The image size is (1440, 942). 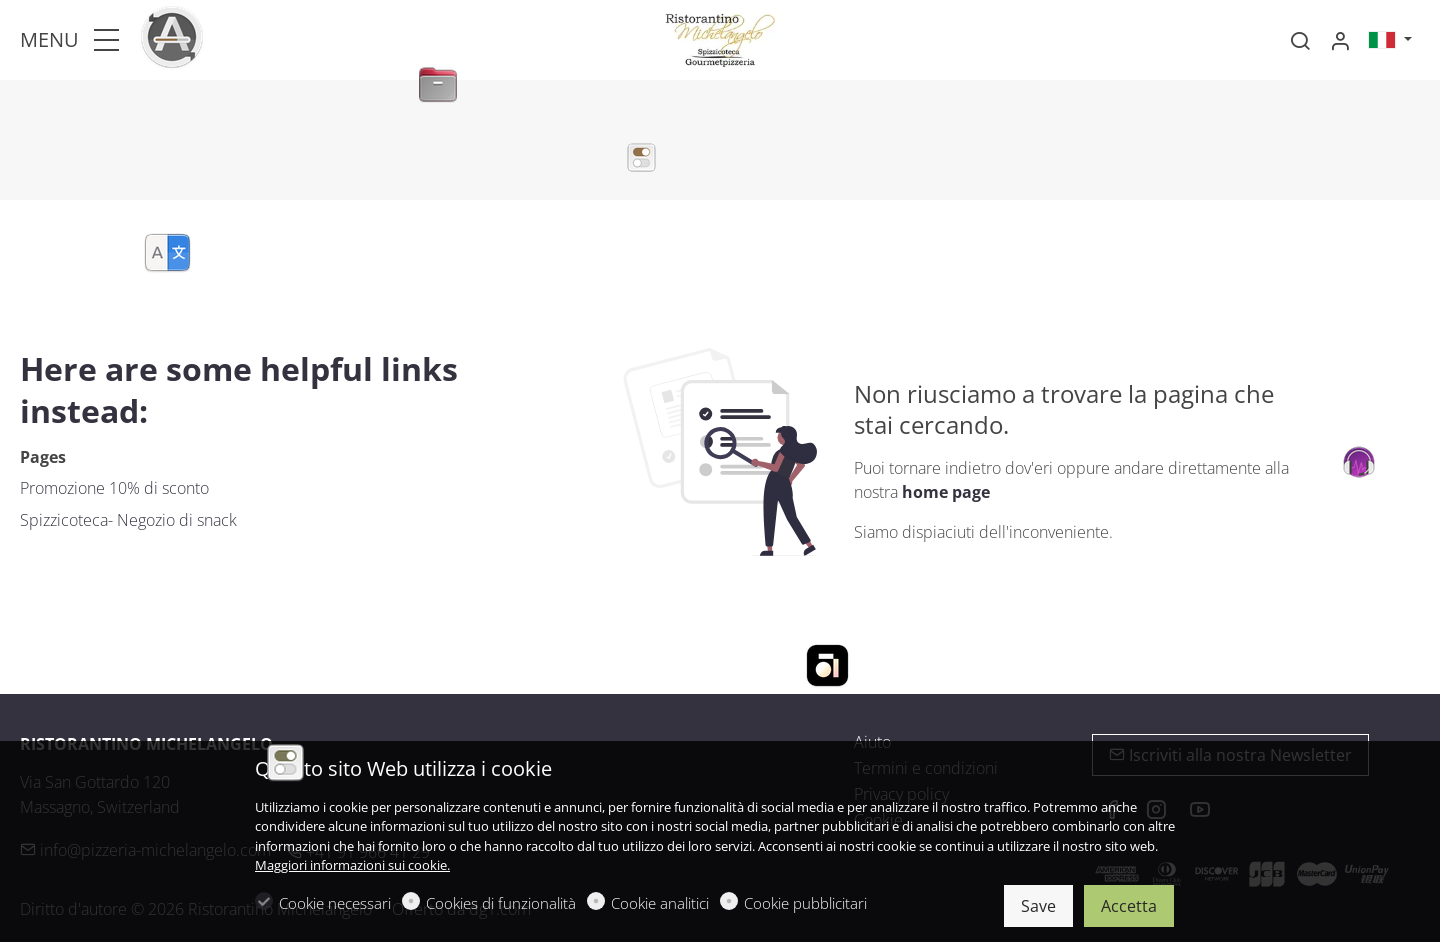 I want to click on open the file manager, so click(x=438, y=84).